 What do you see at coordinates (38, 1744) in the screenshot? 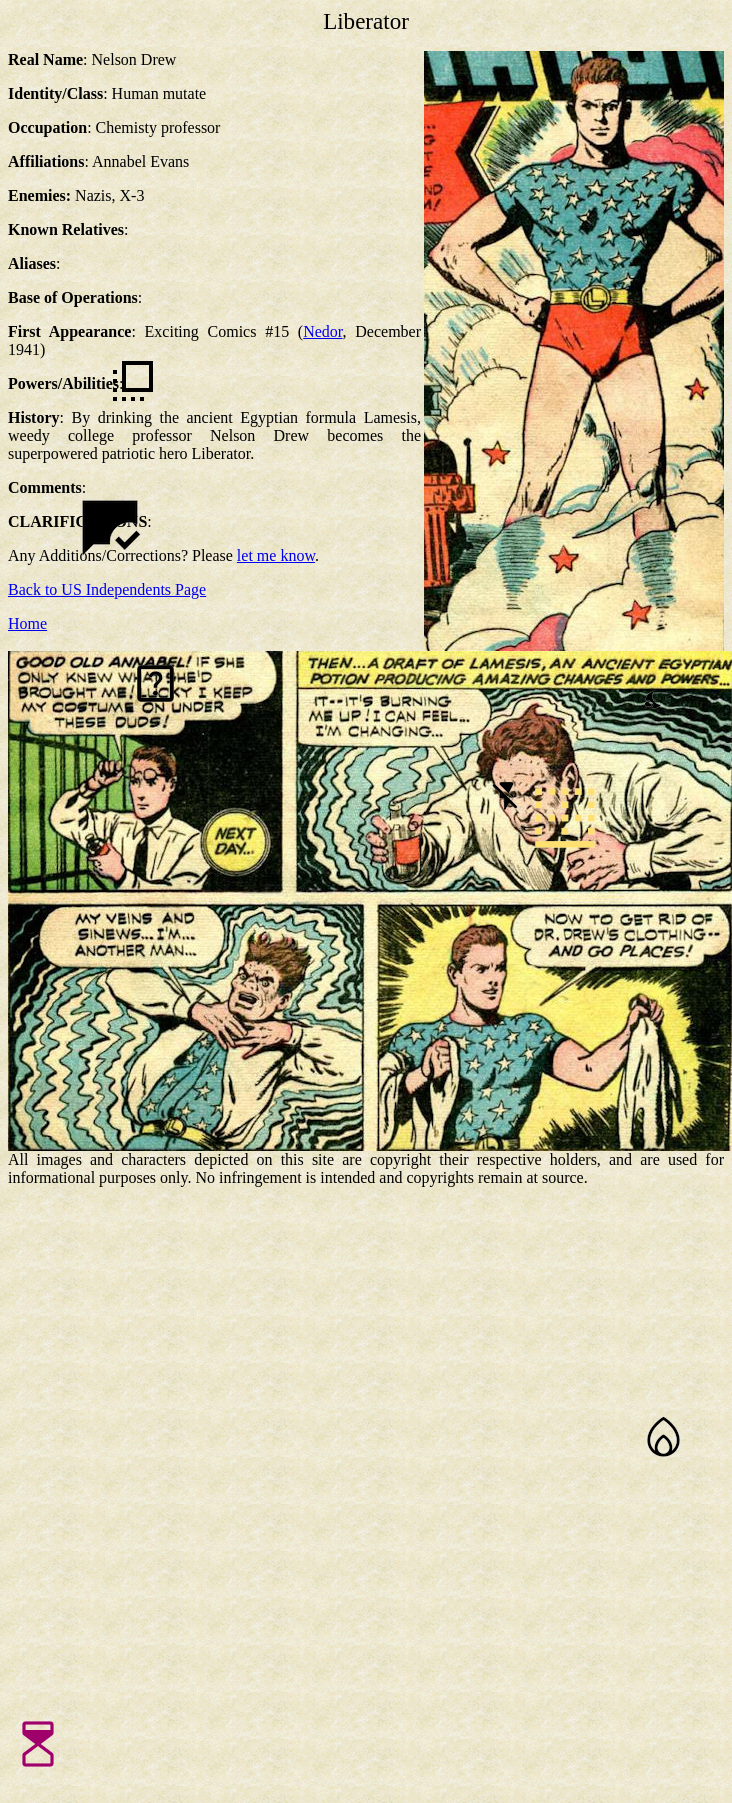
I see `indicates a process just started with most time remaining` at bounding box center [38, 1744].